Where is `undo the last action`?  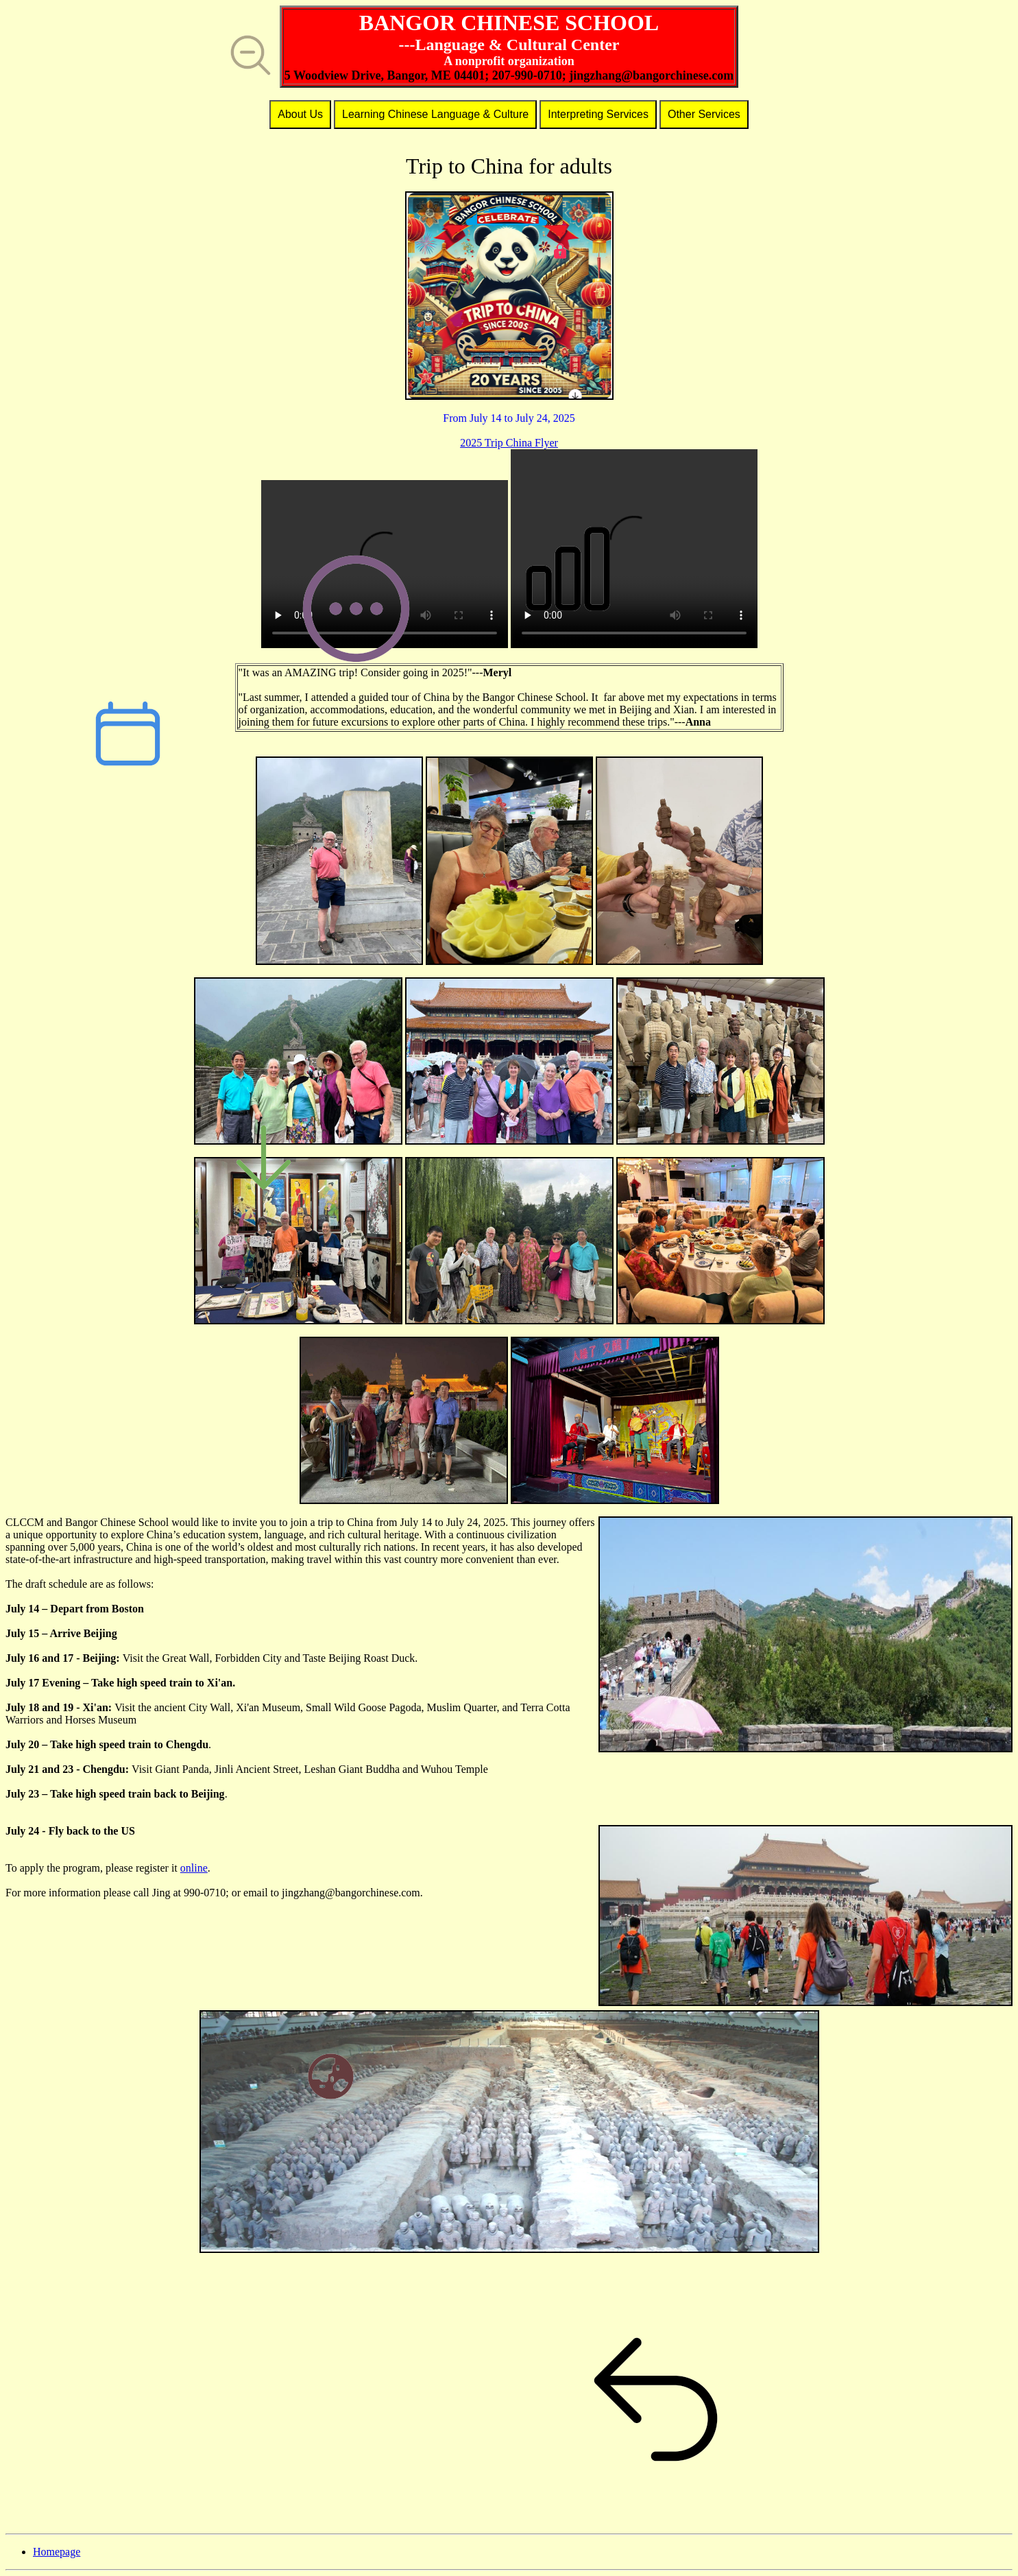 undo the last action is located at coordinates (655, 2399).